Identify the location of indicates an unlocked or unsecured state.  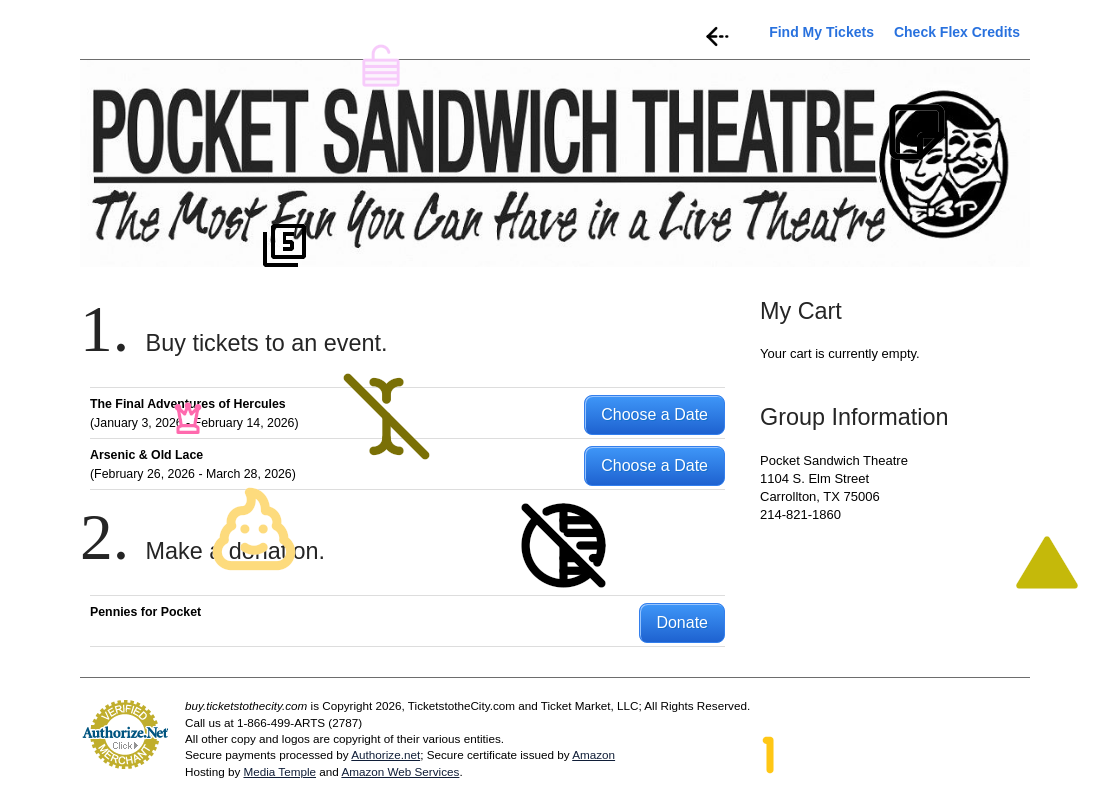
(381, 68).